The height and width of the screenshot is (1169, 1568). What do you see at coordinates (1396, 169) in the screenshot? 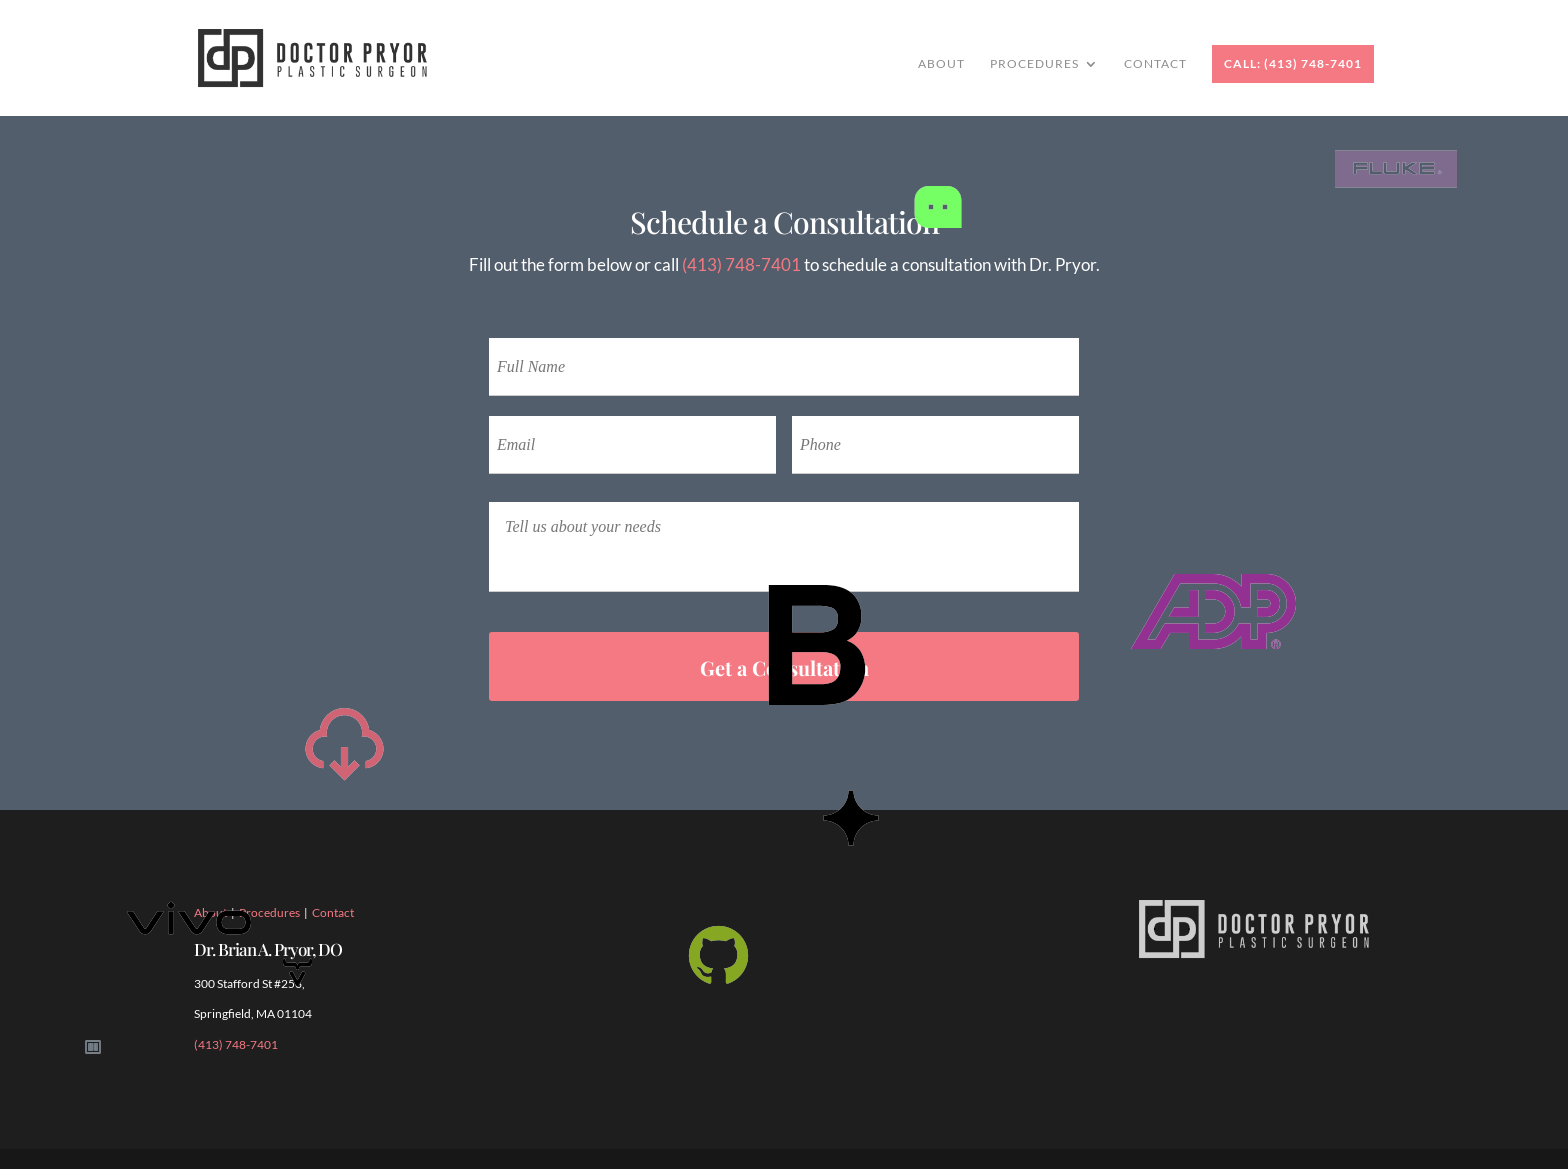
I see `Fluke corporation brand logo` at bounding box center [1396, 169].